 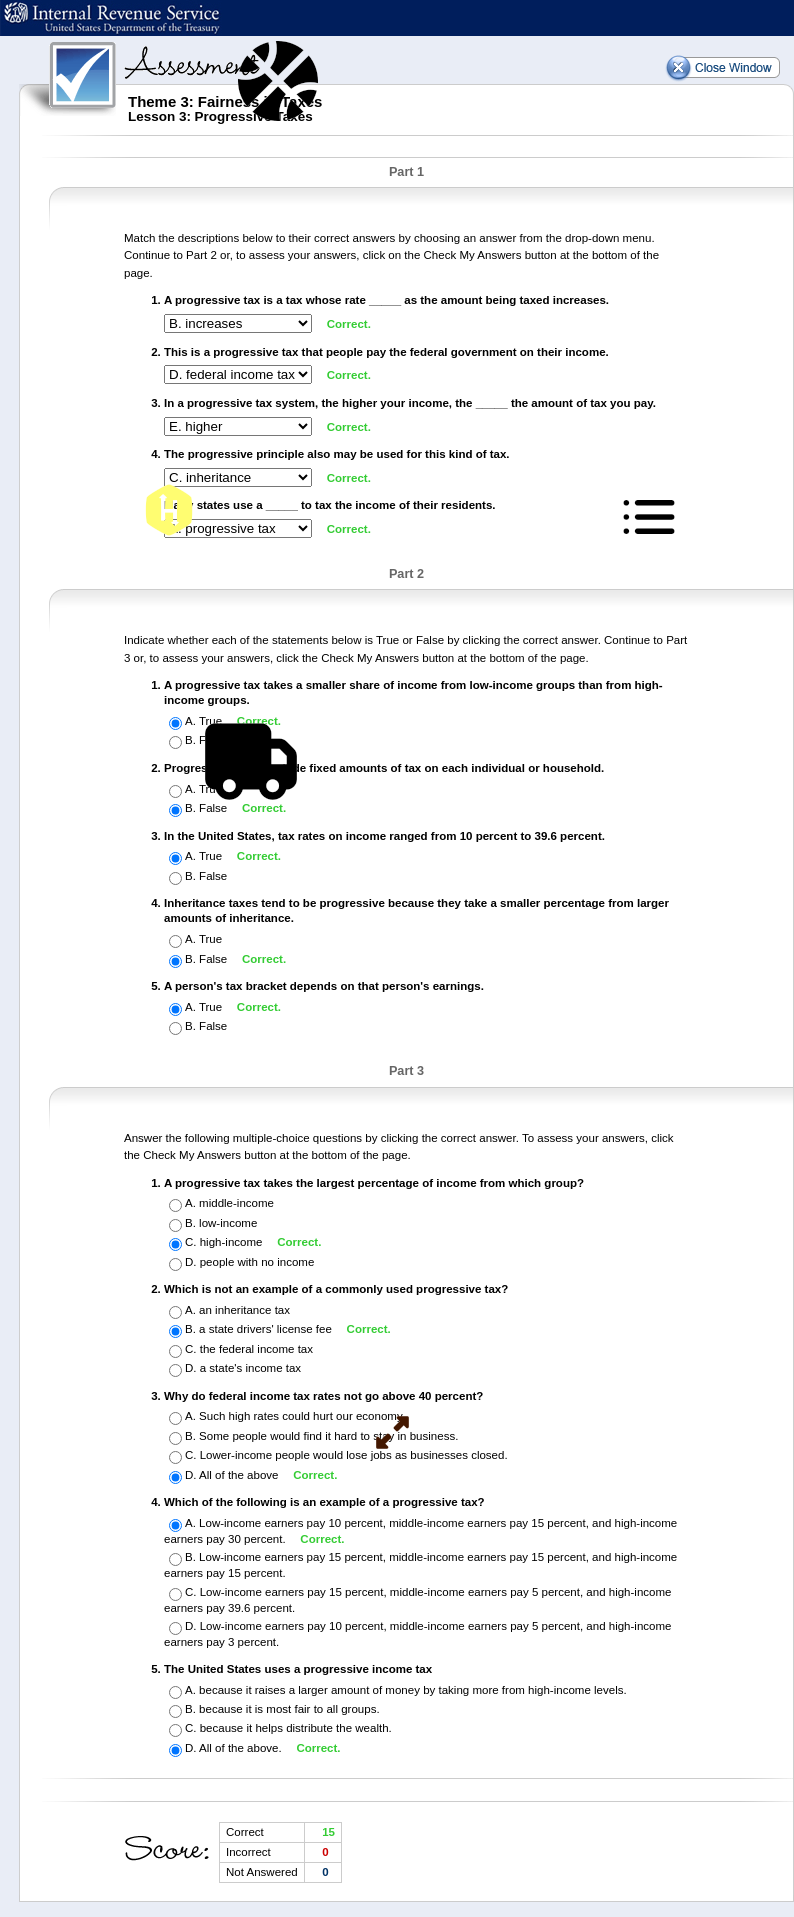 I want to click on view shipping or delivery status, so click(x=251, y=759).